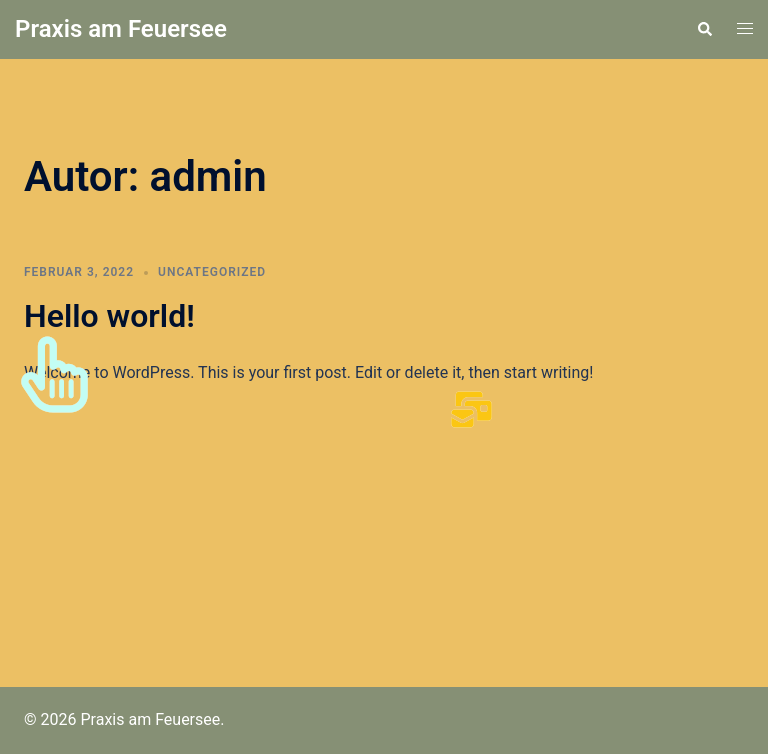 This screenshot has width=768, height=754. Describe the element at coordinates (471, 409) in the screenshot. I see `access bulk mail or mass messaging` at that location.